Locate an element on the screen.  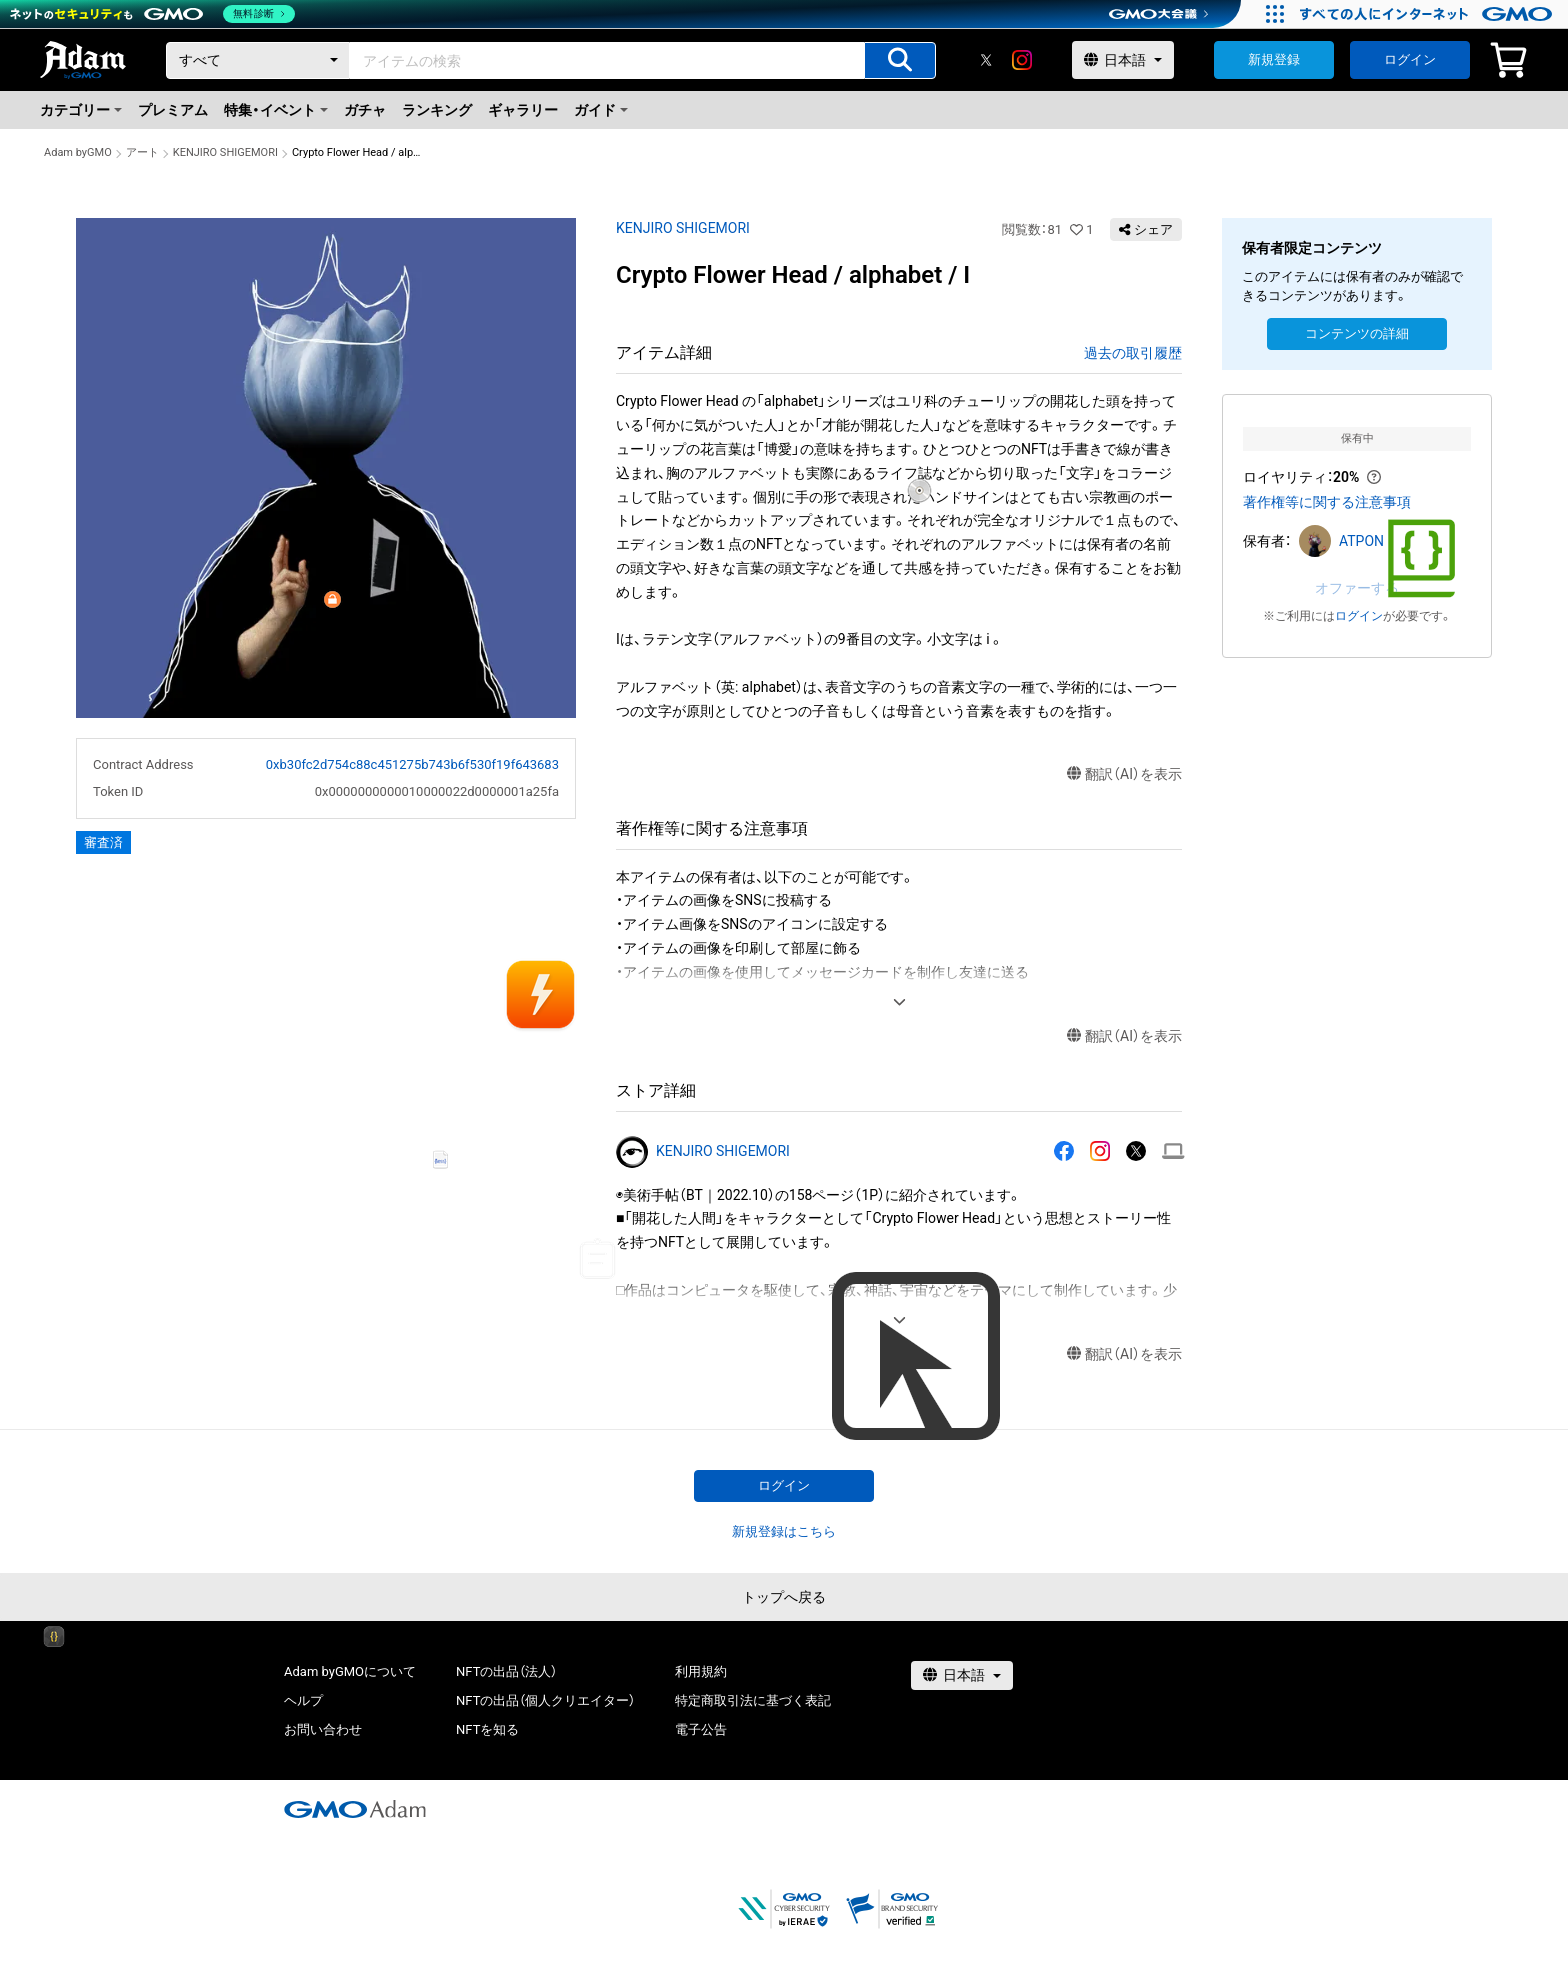
access stylesheet preferences for web browser is located at coordinates (54, 1637).